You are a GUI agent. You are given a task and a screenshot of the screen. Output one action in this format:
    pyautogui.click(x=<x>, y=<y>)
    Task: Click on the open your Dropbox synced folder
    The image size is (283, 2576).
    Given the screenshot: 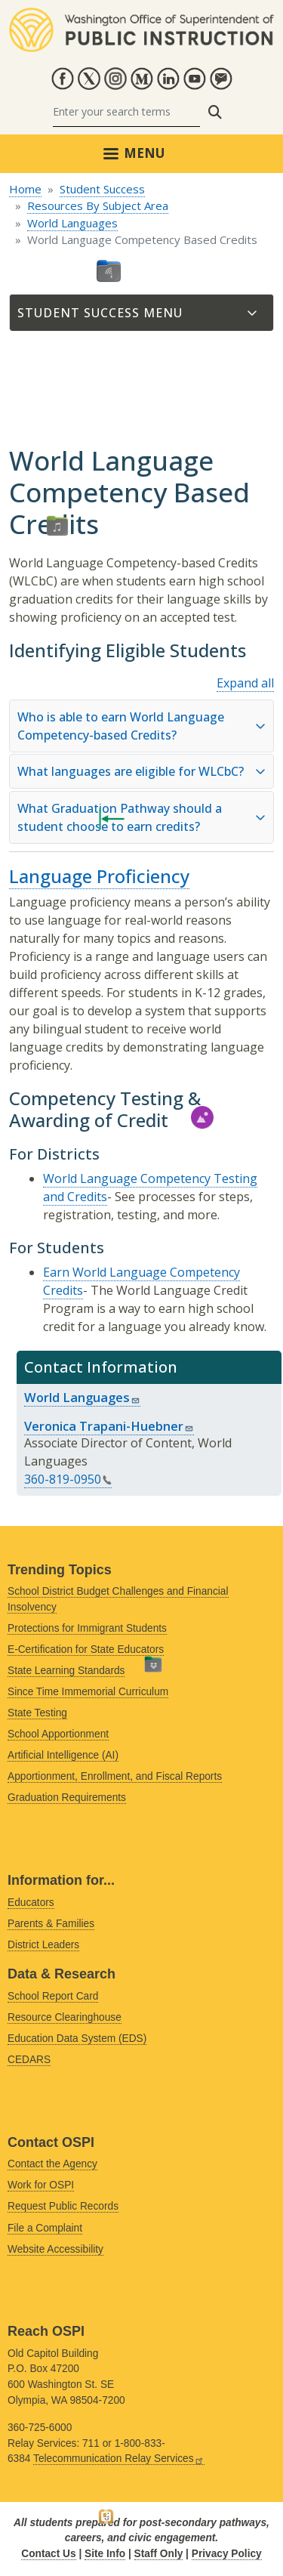 What is the action you would take?
    pyautogui.click(x=153, y=1664)
    